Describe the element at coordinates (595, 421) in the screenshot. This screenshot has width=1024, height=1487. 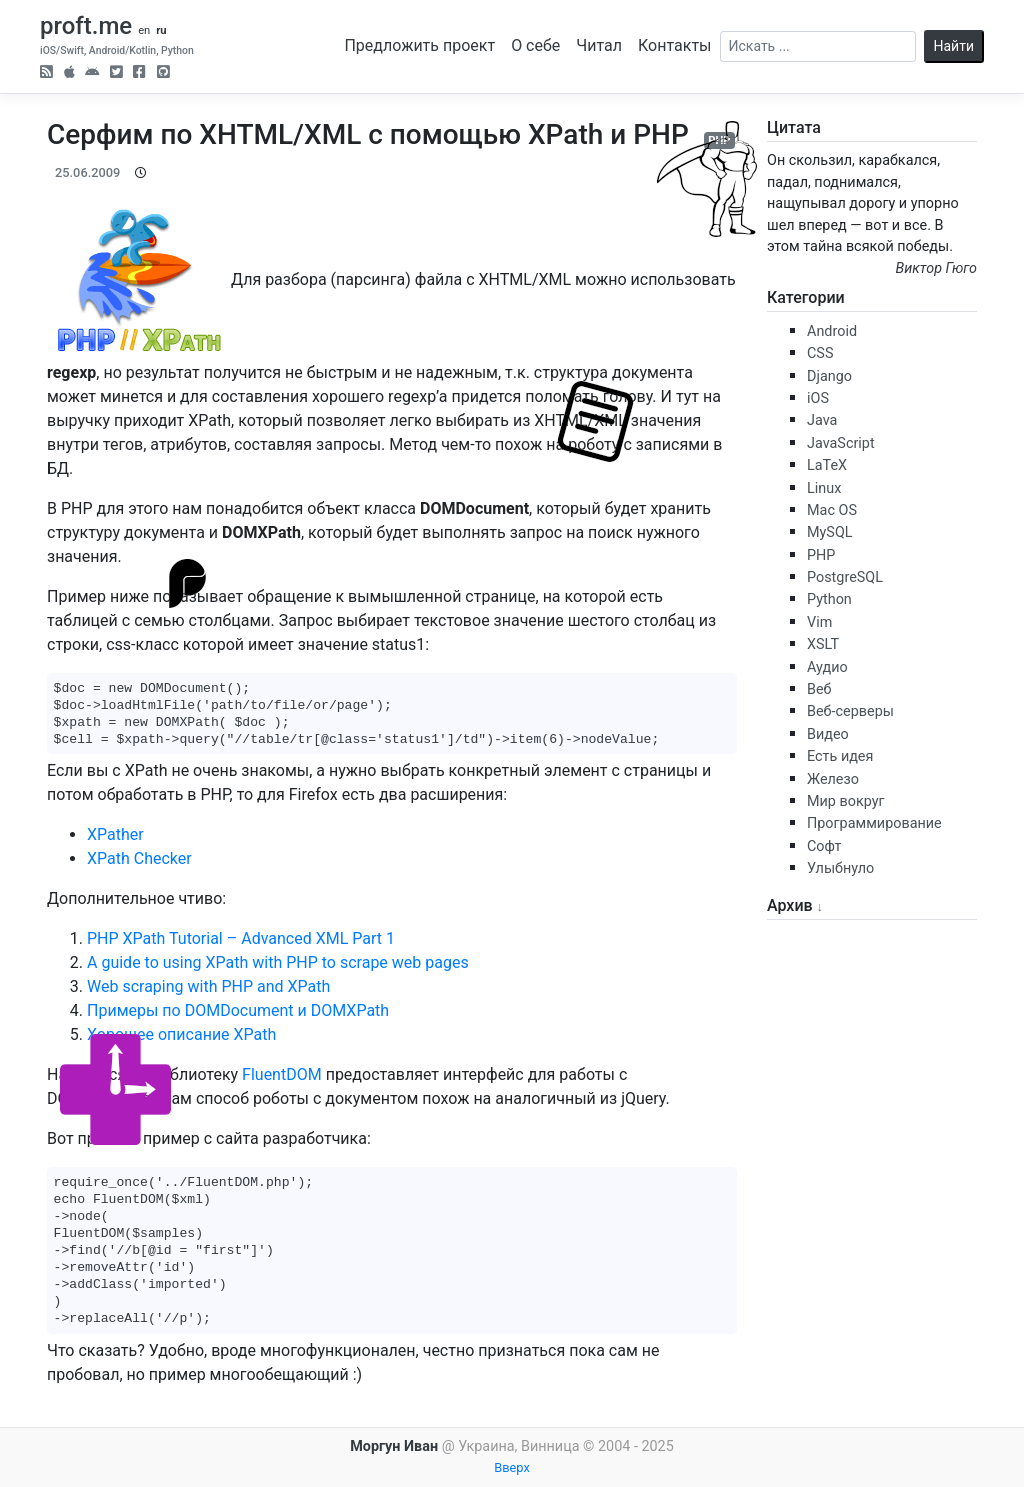
I see `visit read.cv profile or portfolio` at that location.